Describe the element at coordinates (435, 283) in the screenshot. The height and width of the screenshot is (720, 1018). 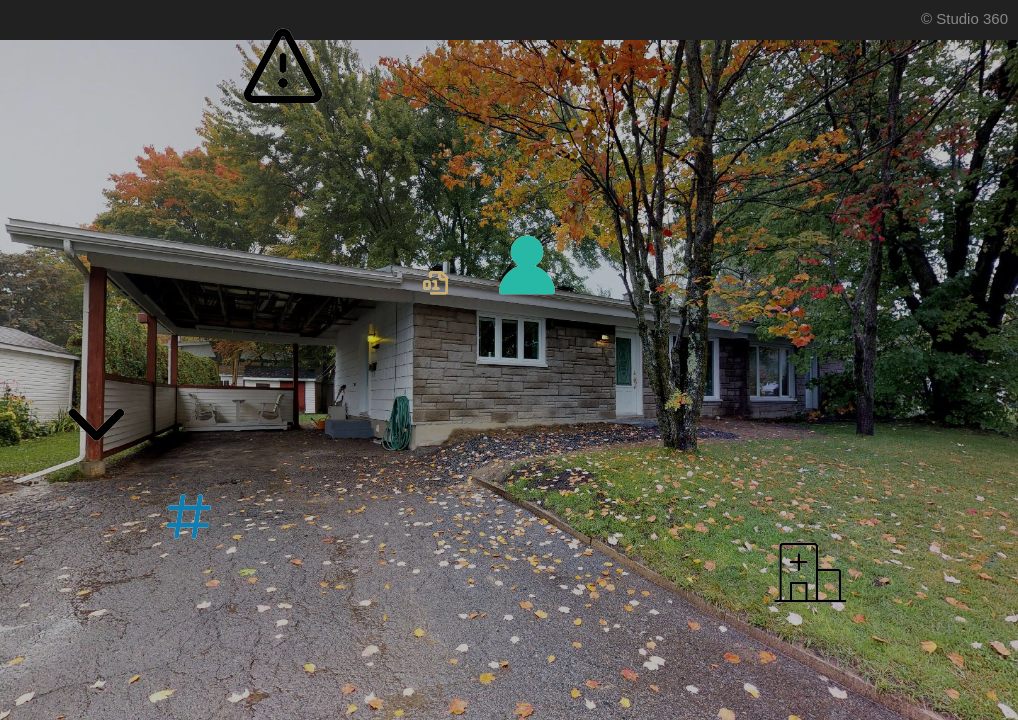
I see `view or open a binary file` at that location.